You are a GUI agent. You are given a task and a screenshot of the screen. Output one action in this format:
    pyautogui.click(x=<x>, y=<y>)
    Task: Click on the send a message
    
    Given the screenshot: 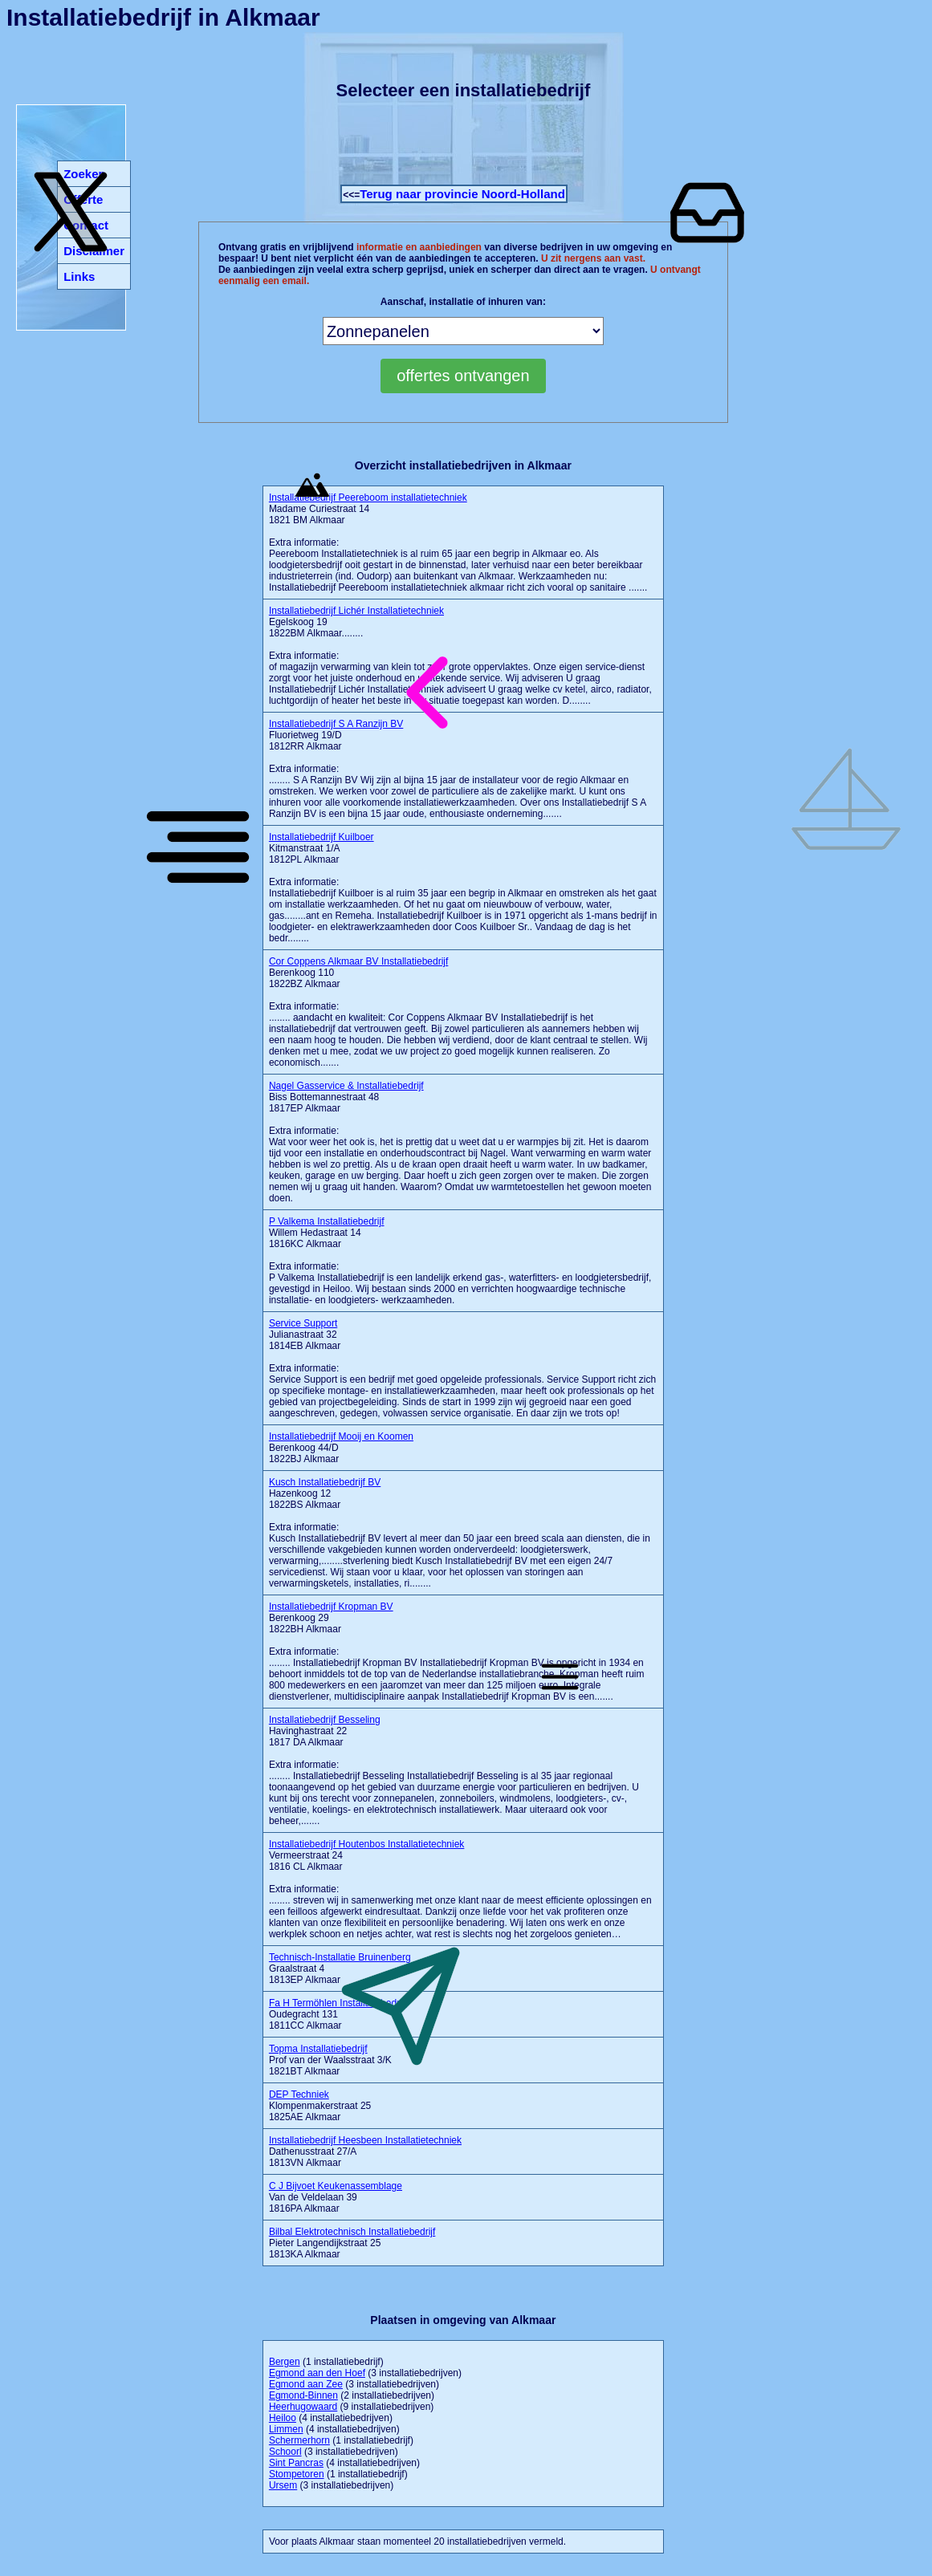 What is the action you would take?
    pyautogui.click(x=401, y=2006)
    